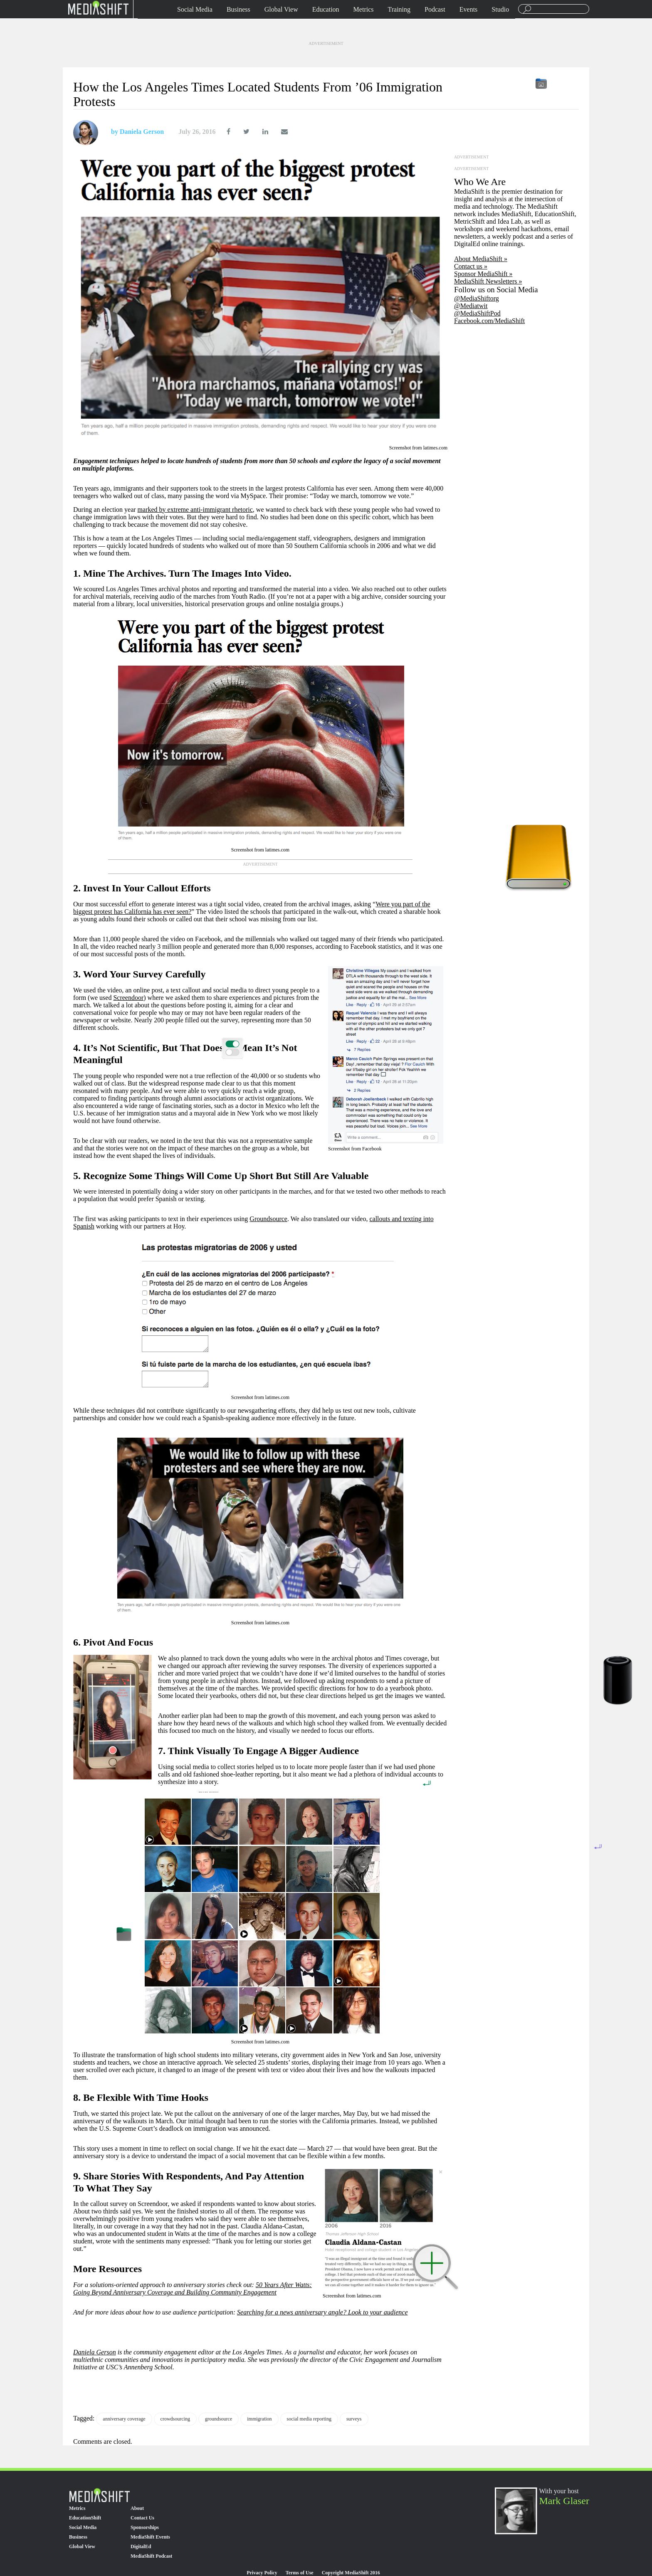 The width and height of the screenshot is (652, 2576). I want to click on drop files here to move them into this folder, so click(124, 1934).